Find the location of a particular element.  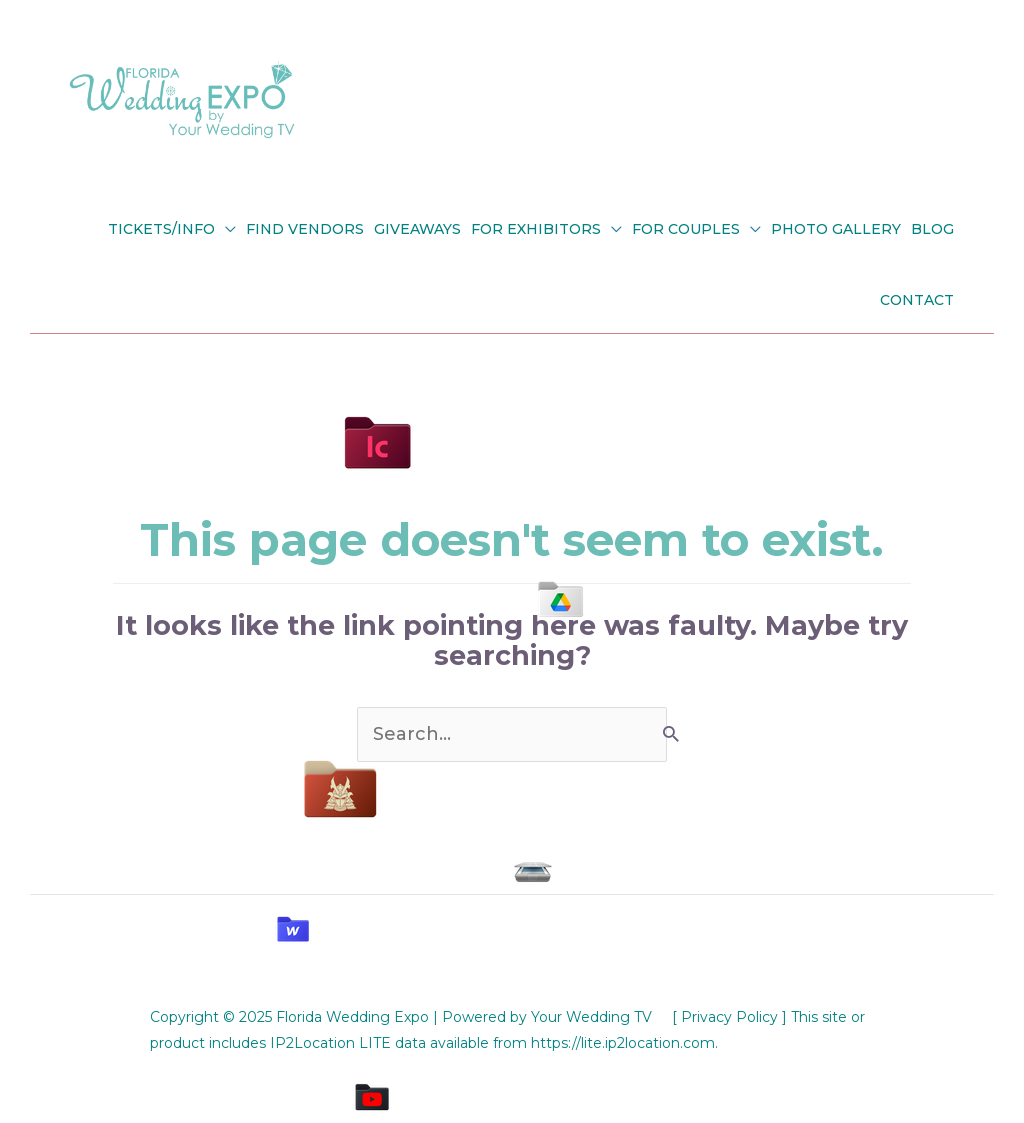

open google drive folder is located at coordinates (560, 600).